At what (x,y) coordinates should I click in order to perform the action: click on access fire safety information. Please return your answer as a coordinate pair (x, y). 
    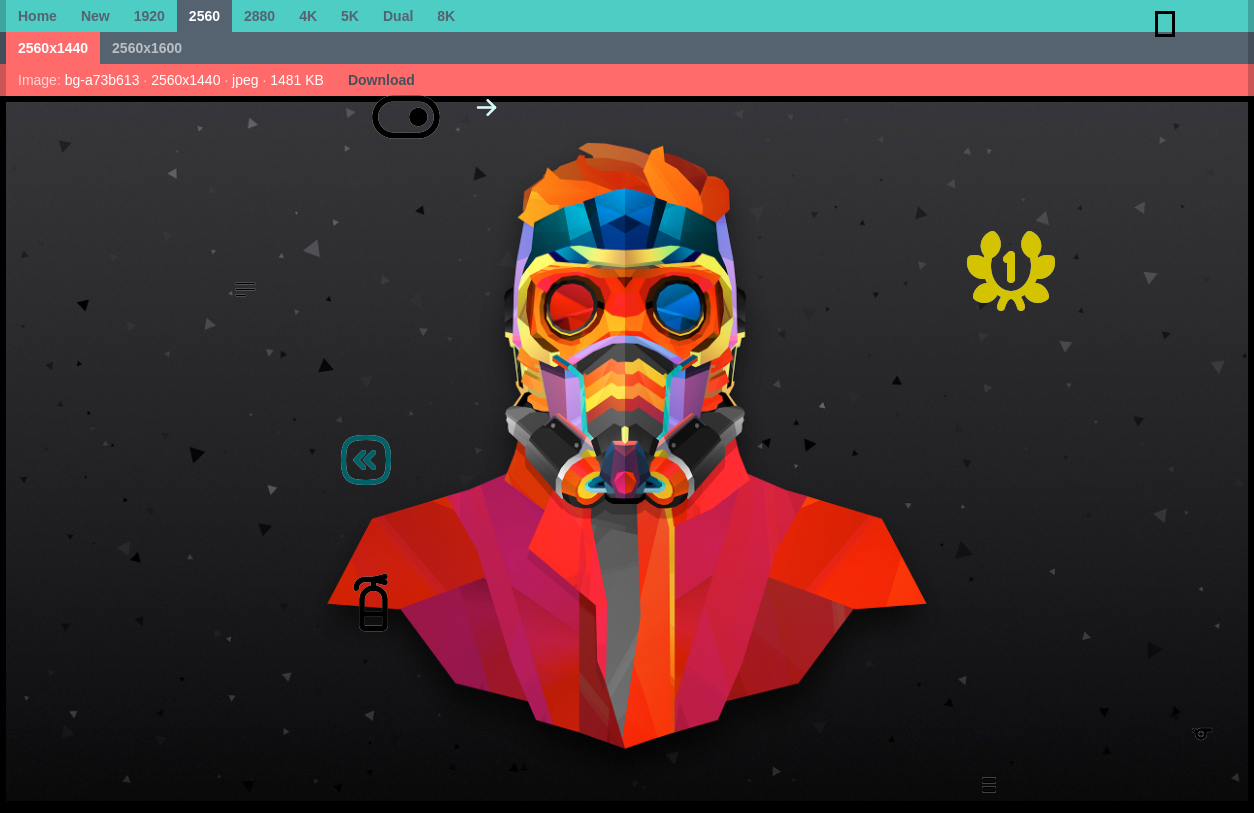
    Looking at the image, I should click on (373, 602).